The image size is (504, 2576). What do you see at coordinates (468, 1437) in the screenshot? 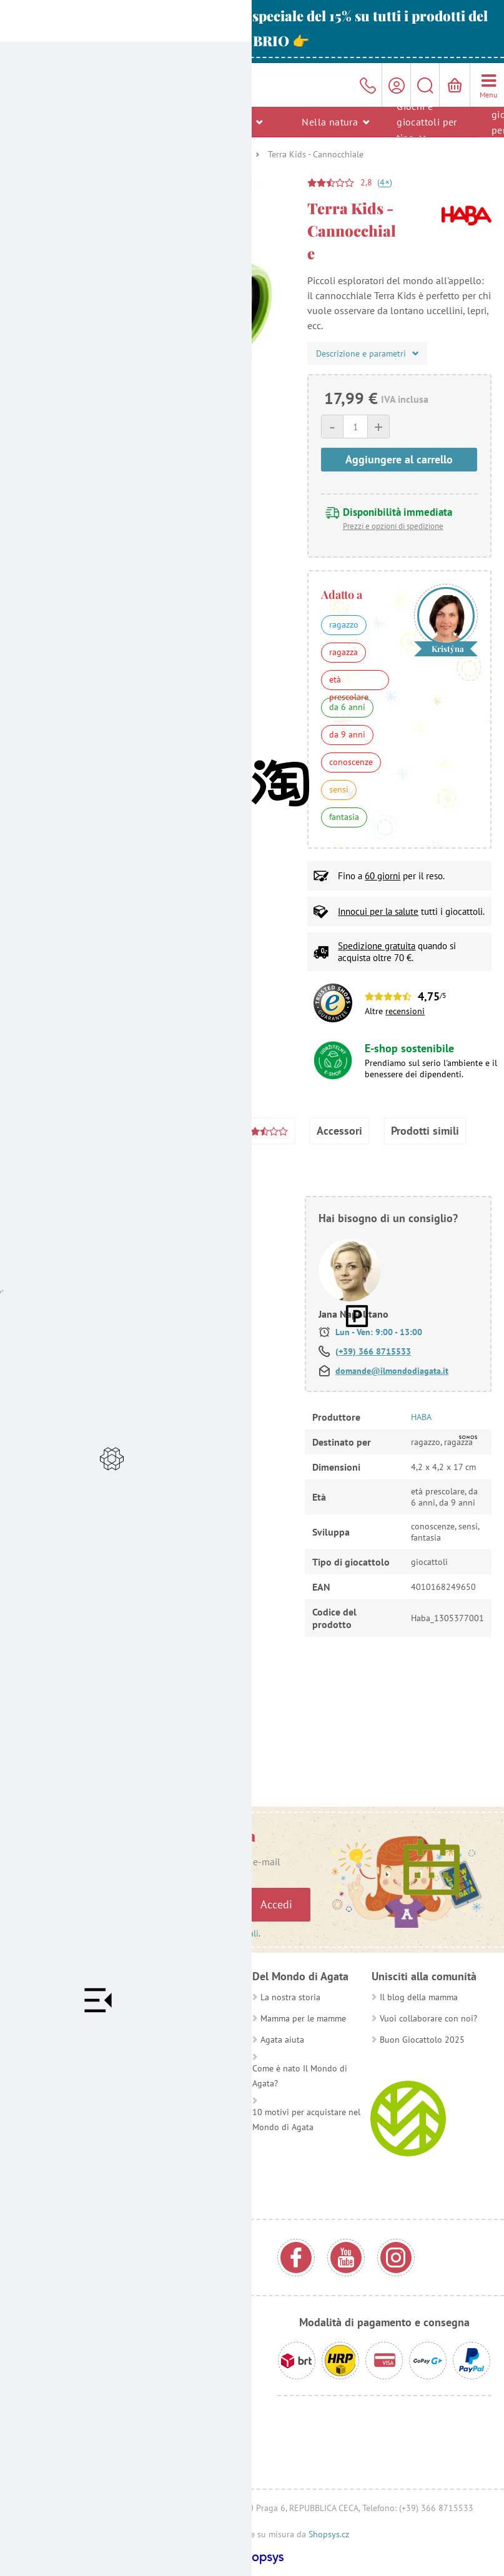
I see `open the Sonos app` at bounding box center [468, 1437].